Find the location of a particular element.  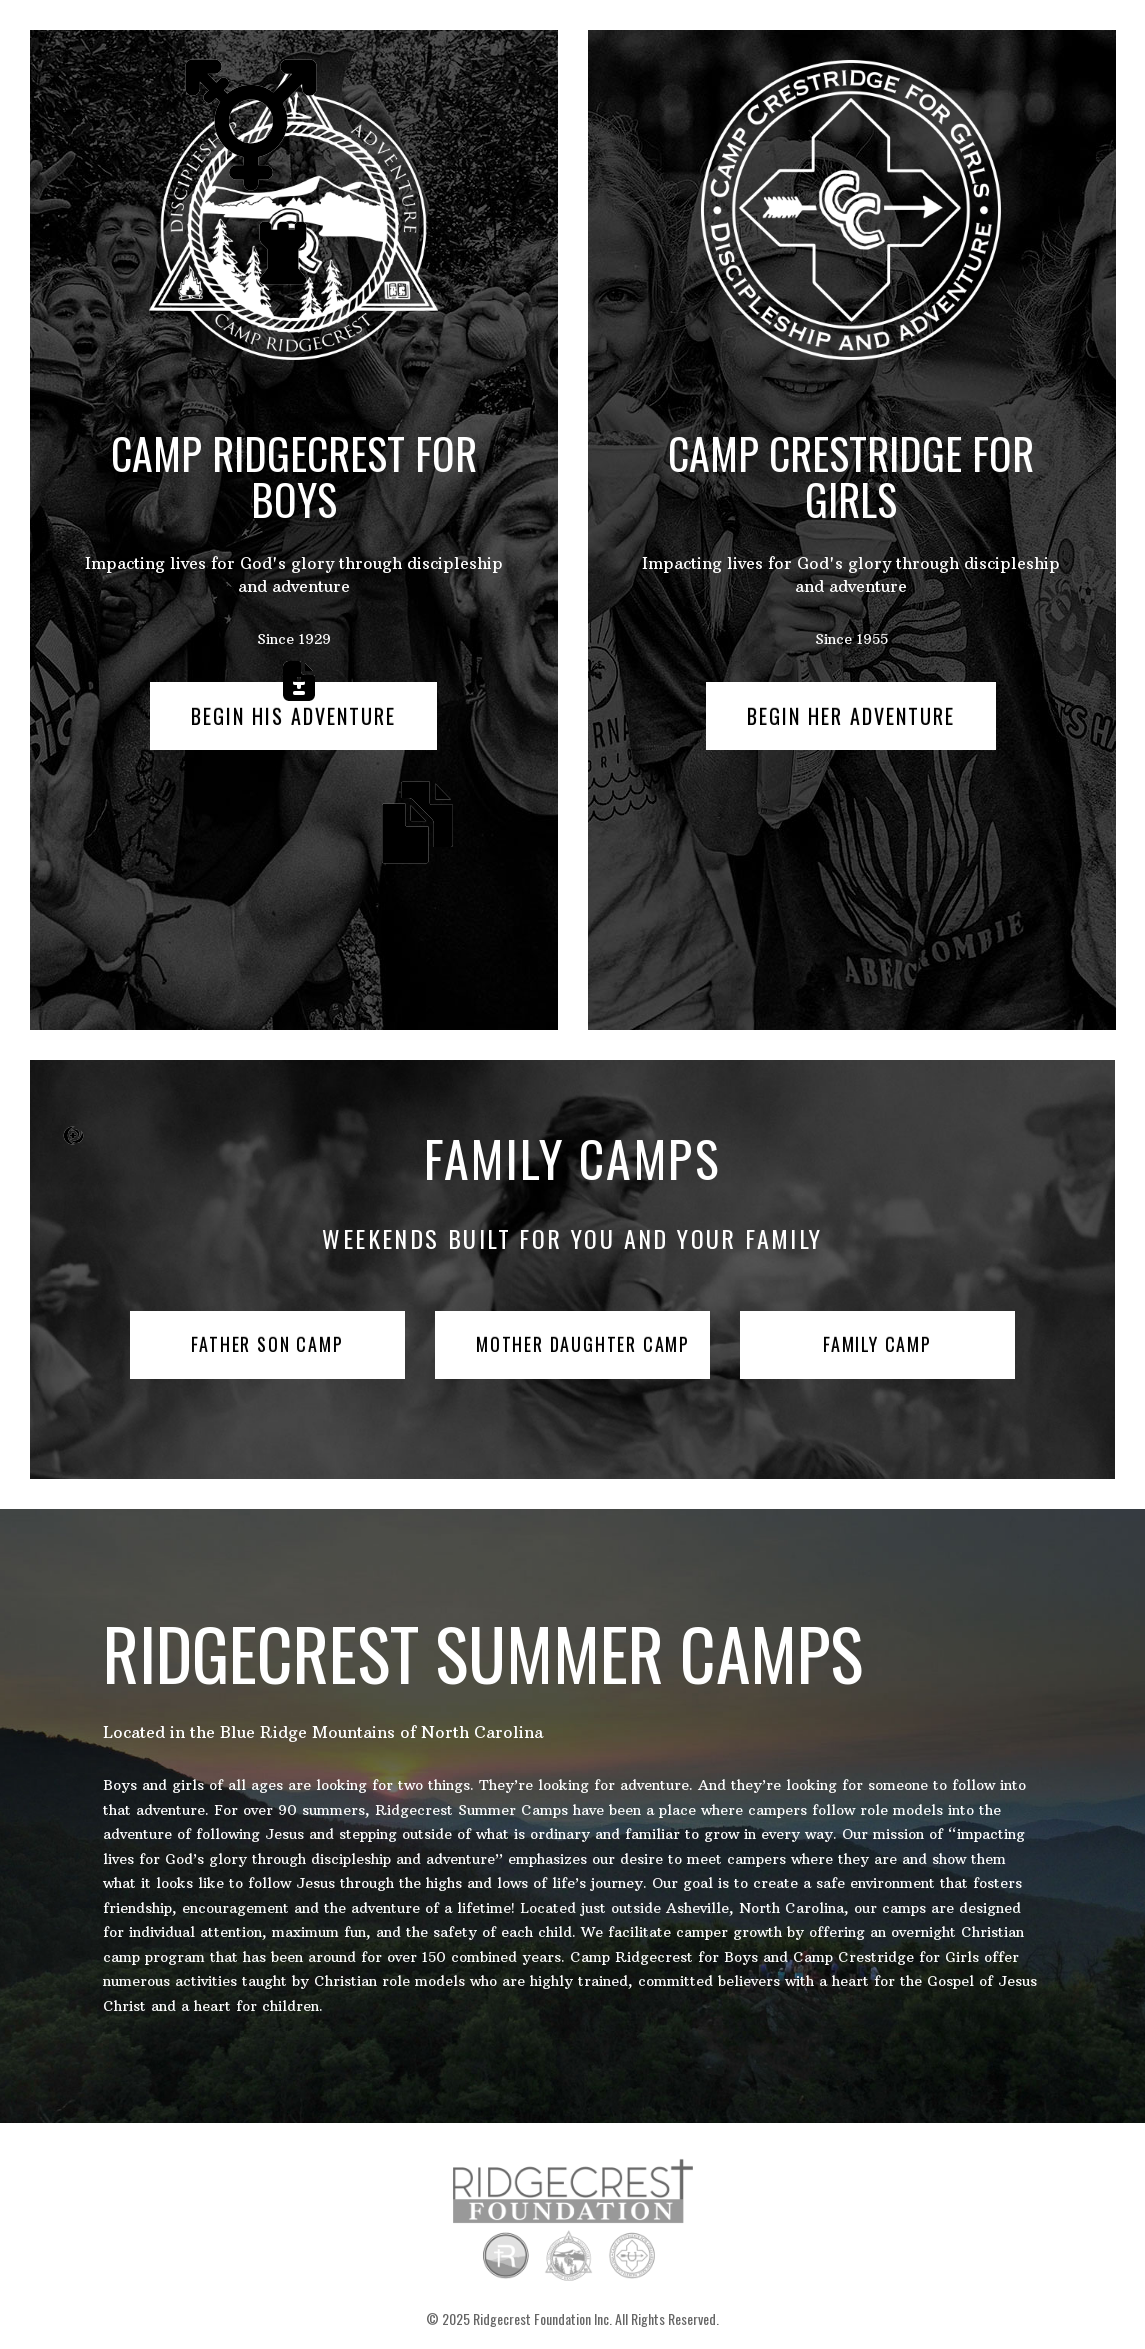

view all documents is located at coordinates (417, 822).